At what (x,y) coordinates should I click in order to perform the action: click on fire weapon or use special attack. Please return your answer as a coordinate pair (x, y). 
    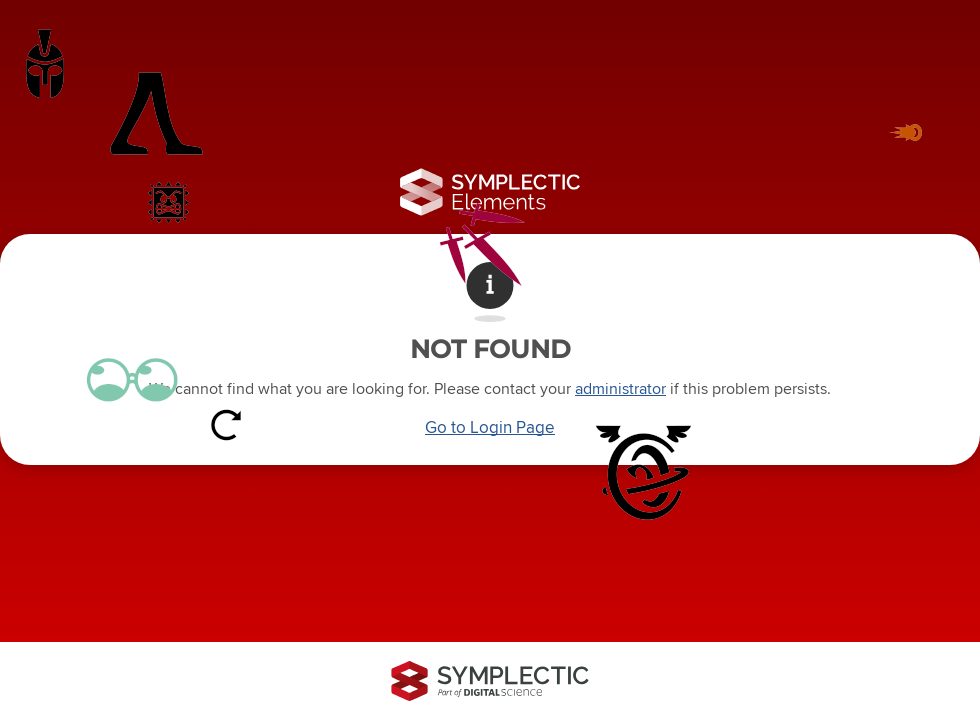
    Looking at the image, I should click on (905, 132).